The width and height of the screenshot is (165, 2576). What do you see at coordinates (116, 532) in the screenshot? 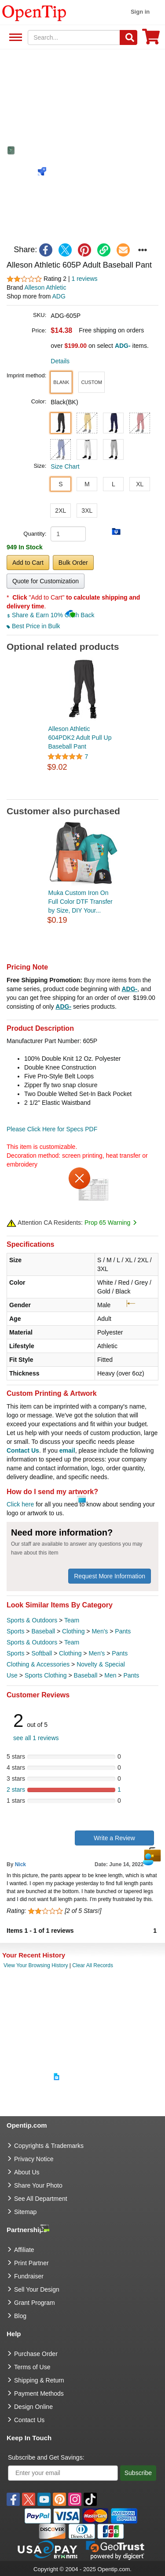
I see `open your Dropbox synced folder` at bounding box center [116, 532].